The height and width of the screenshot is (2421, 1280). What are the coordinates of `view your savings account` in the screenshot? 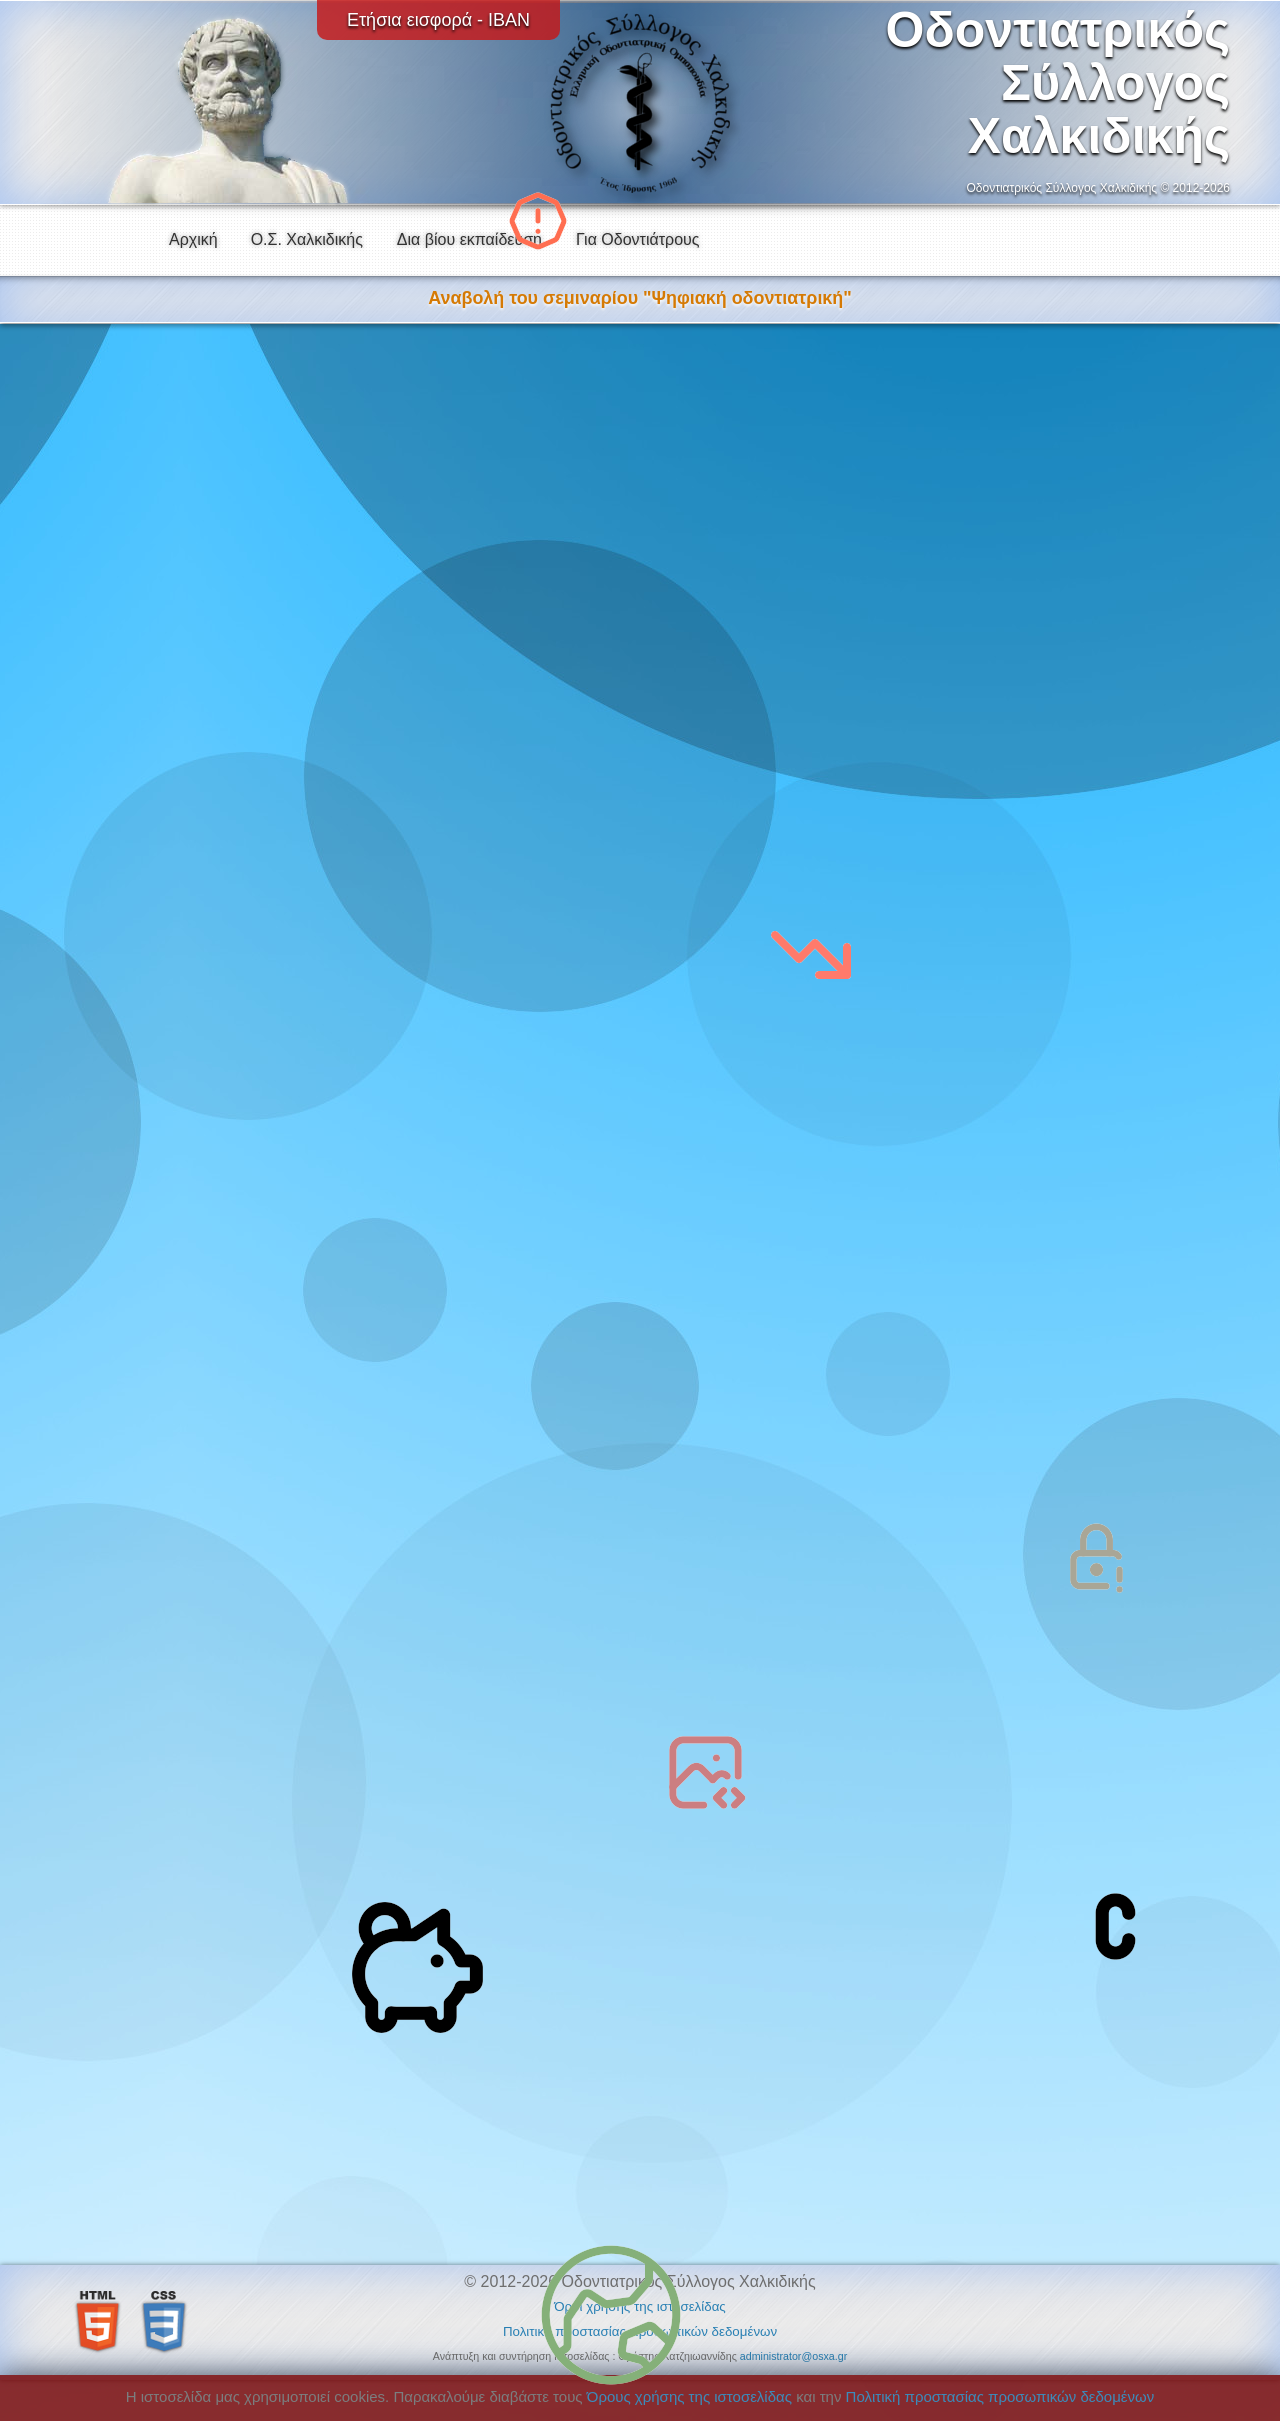 It's located at (417, 1967).